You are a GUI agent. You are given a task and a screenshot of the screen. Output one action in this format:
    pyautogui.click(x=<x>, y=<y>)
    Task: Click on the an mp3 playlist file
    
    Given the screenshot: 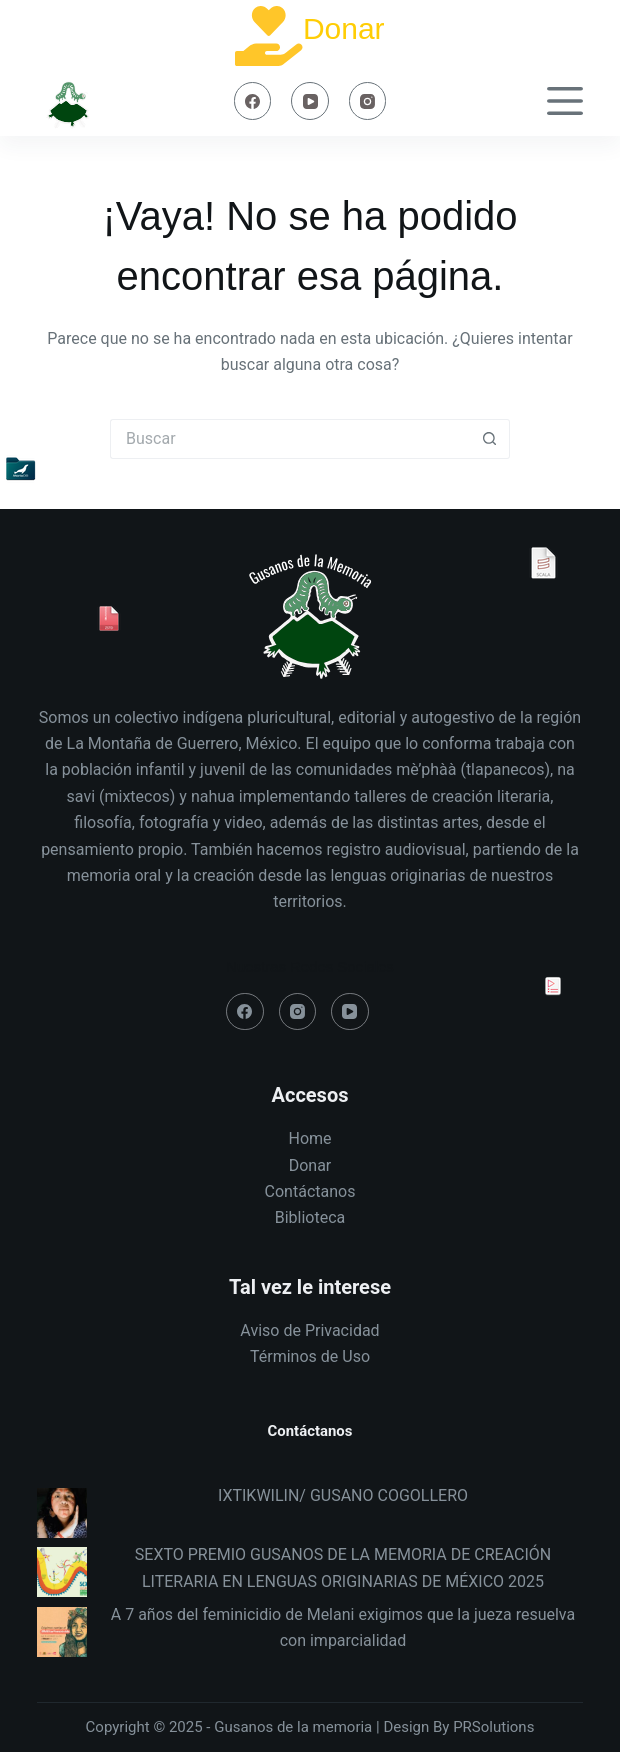 What is the action you would take?
    pyautogui.click(x=553, y=986)
    